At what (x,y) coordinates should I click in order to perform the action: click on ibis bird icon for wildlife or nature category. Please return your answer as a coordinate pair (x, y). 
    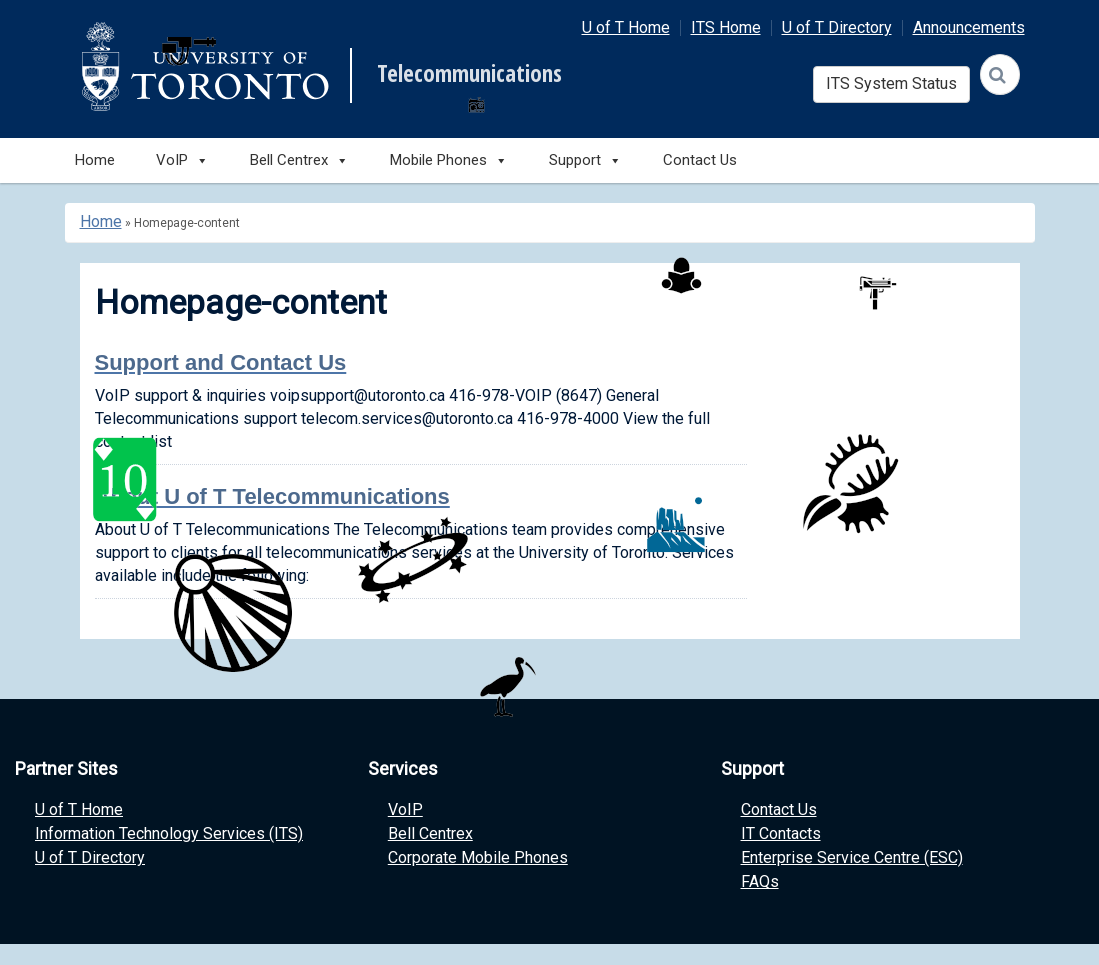
    Looking at the image, I should click on (508, 687).